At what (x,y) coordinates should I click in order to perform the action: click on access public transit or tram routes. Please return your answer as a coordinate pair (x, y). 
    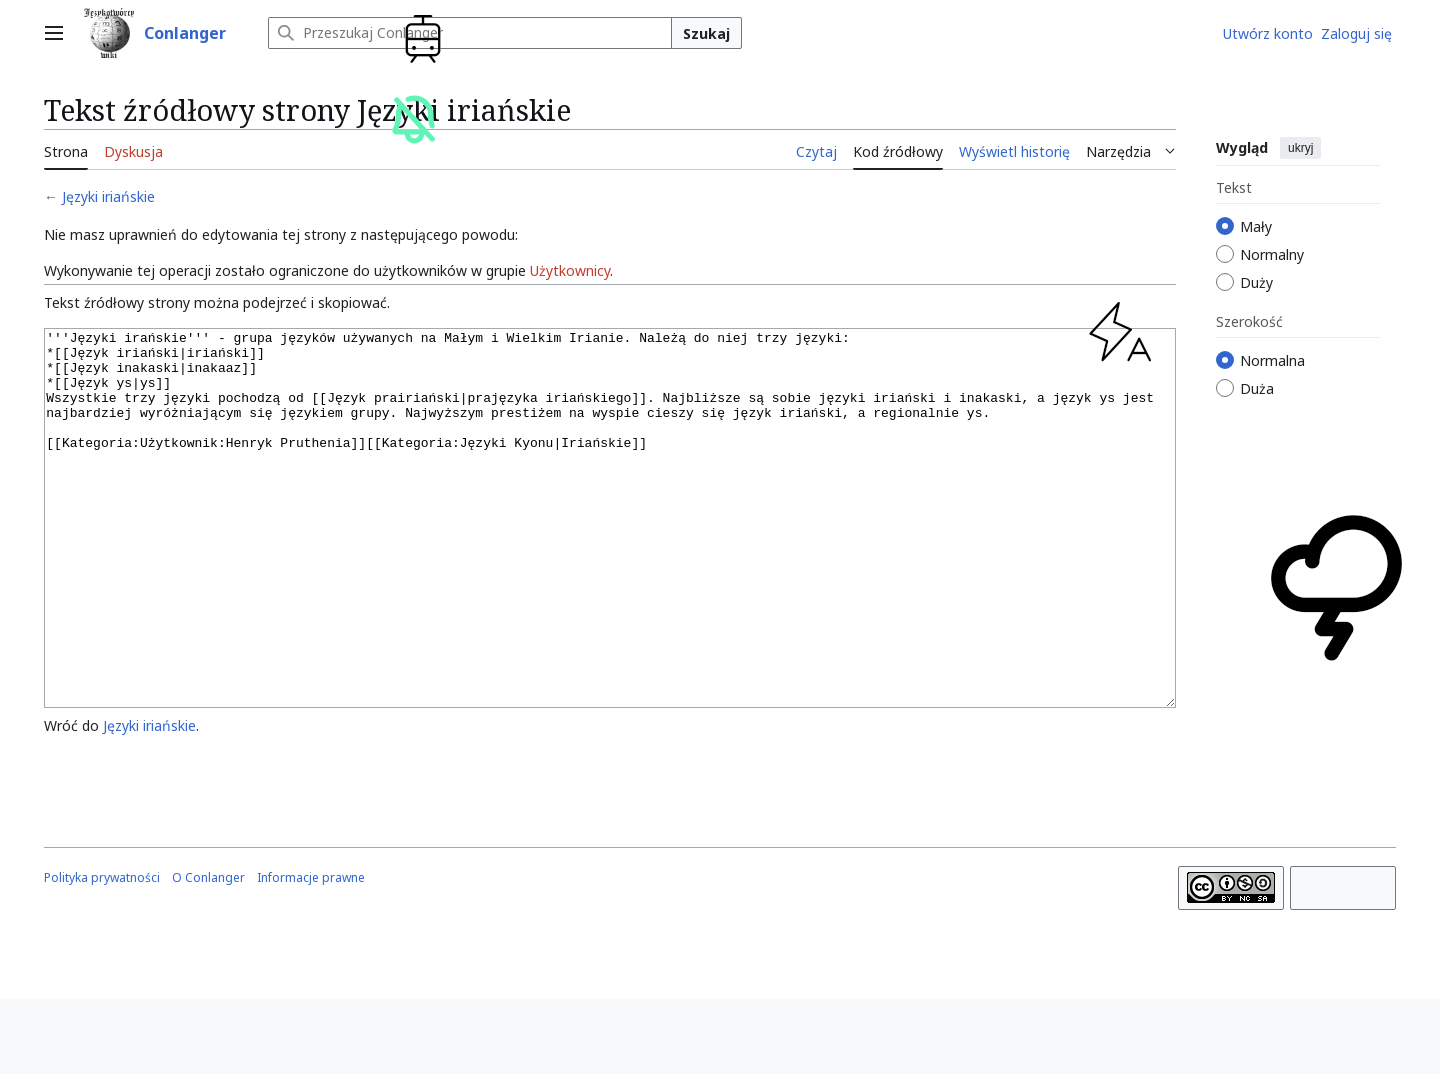
    Looking at the image, I should click on (423, 39).